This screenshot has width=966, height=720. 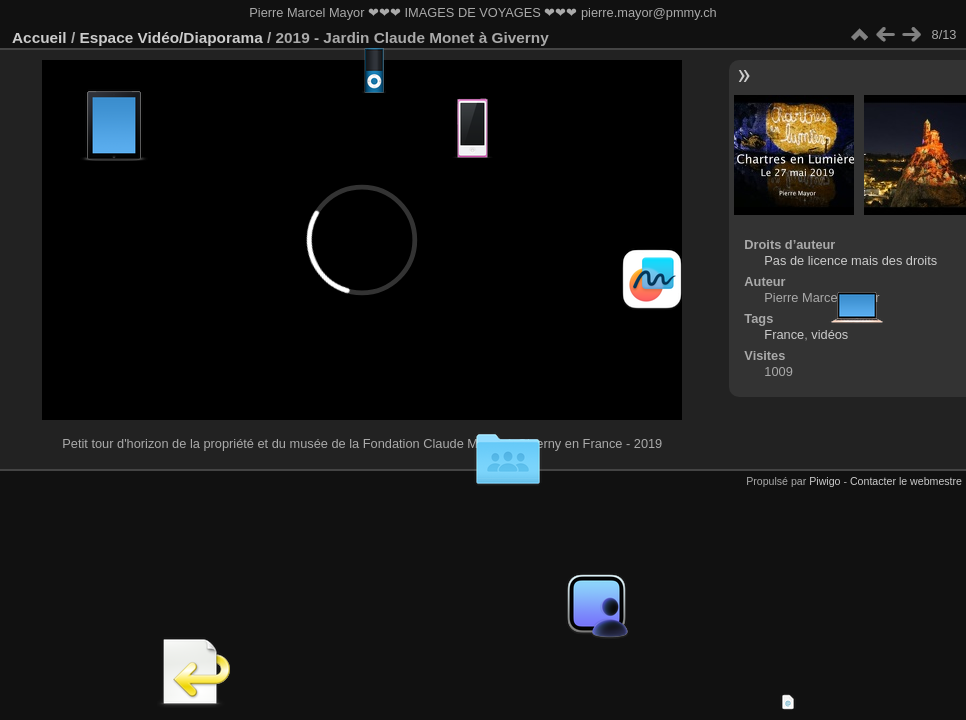 I want to click on open freeform app for collaborative brainstorming, so click(x=652, y=279).